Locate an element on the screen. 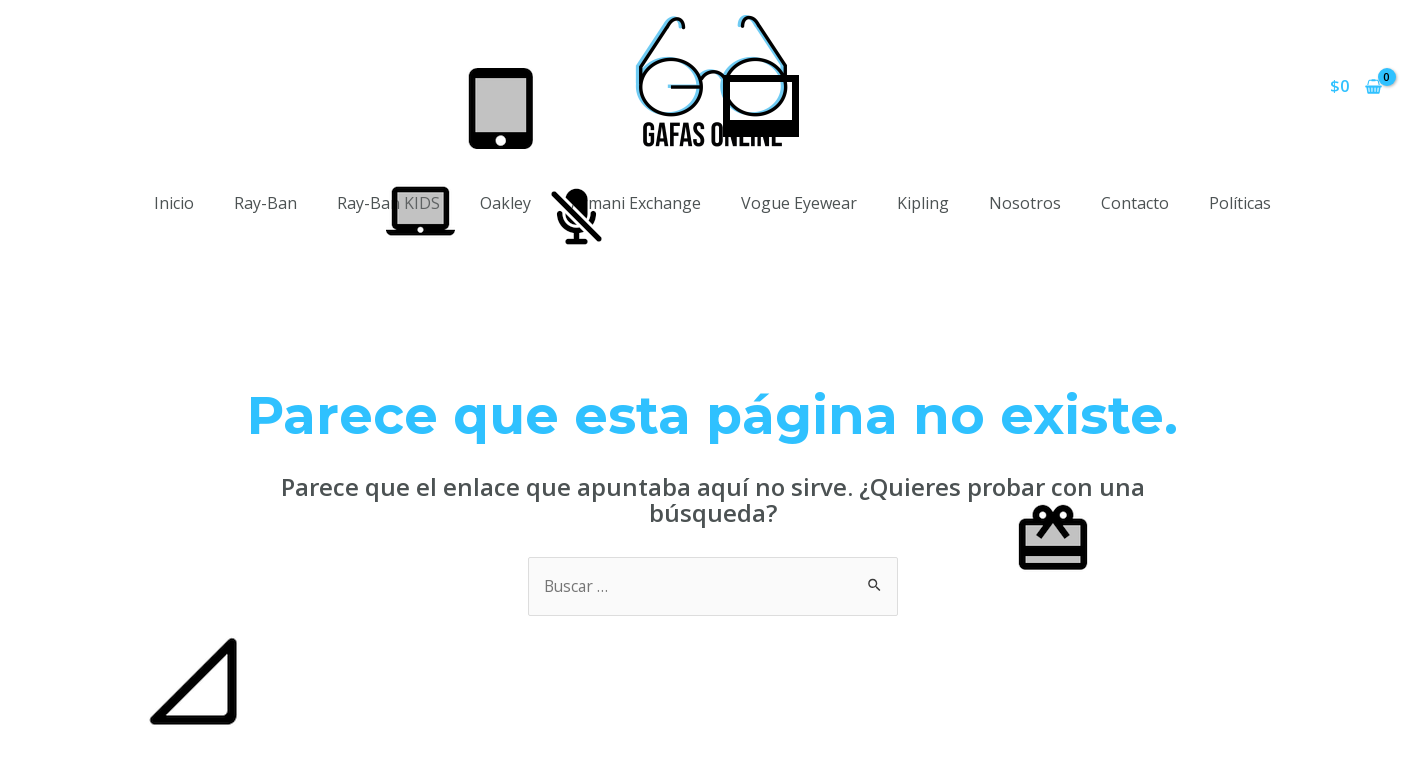 Image resolution: width=1425 pixels, height=766 pixels. switch to desktop or laptop view is located at coordinates (420, 212).